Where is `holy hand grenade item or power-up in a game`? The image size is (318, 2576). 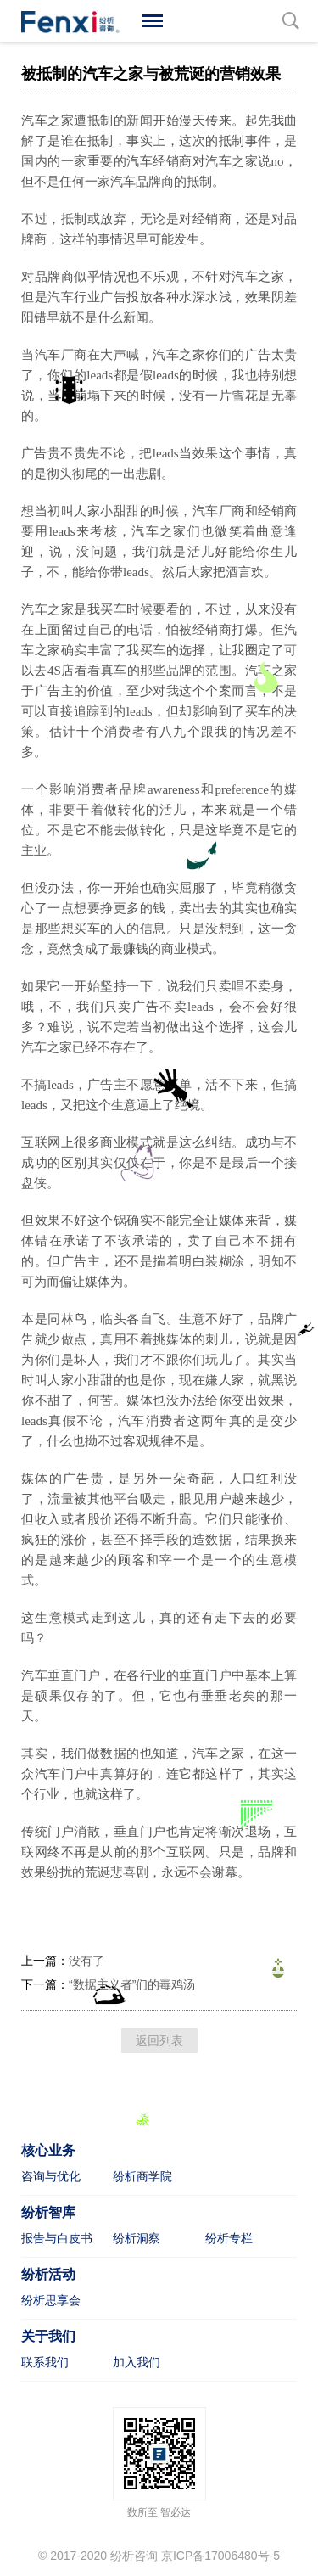
holy hand grenade item or power-up in a game is located at coordinates (278, 1968).